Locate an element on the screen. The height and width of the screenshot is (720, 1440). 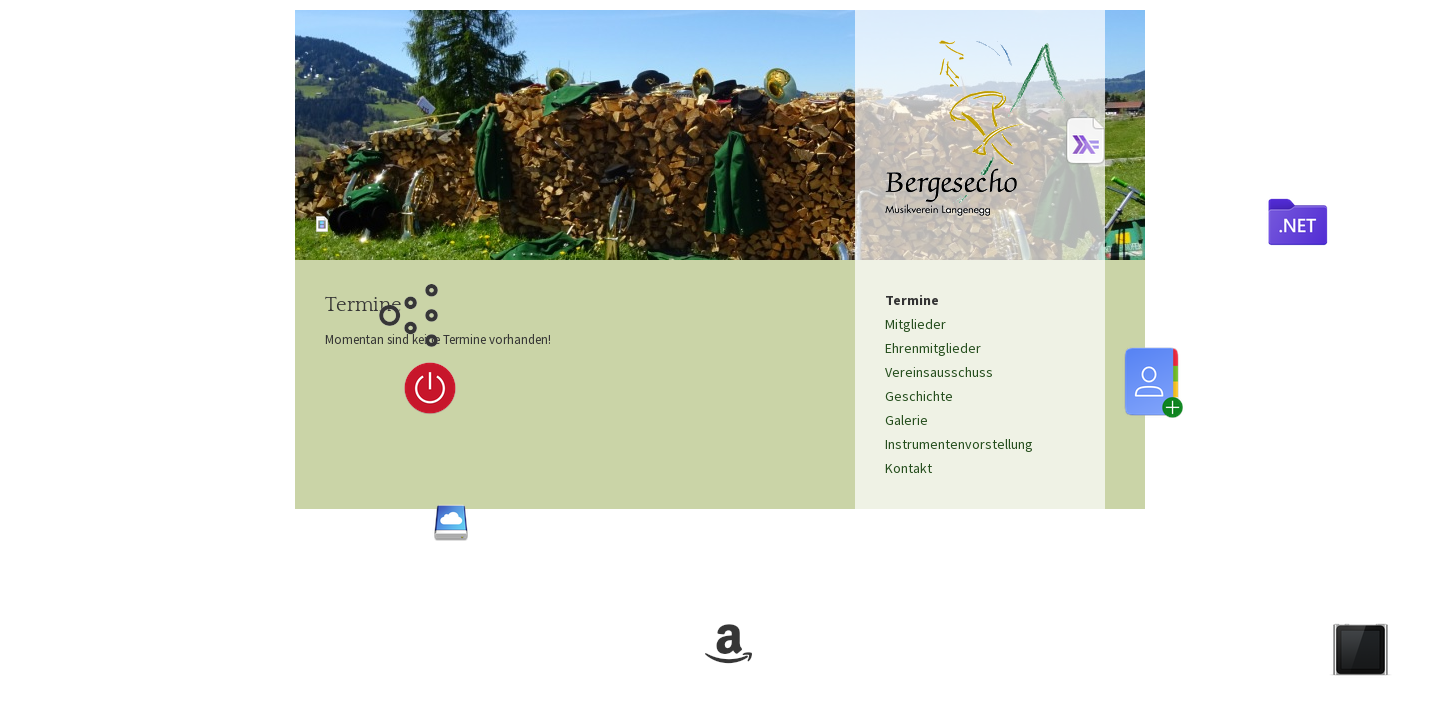
a haskell source code file is located at coordinates (1085, 140).